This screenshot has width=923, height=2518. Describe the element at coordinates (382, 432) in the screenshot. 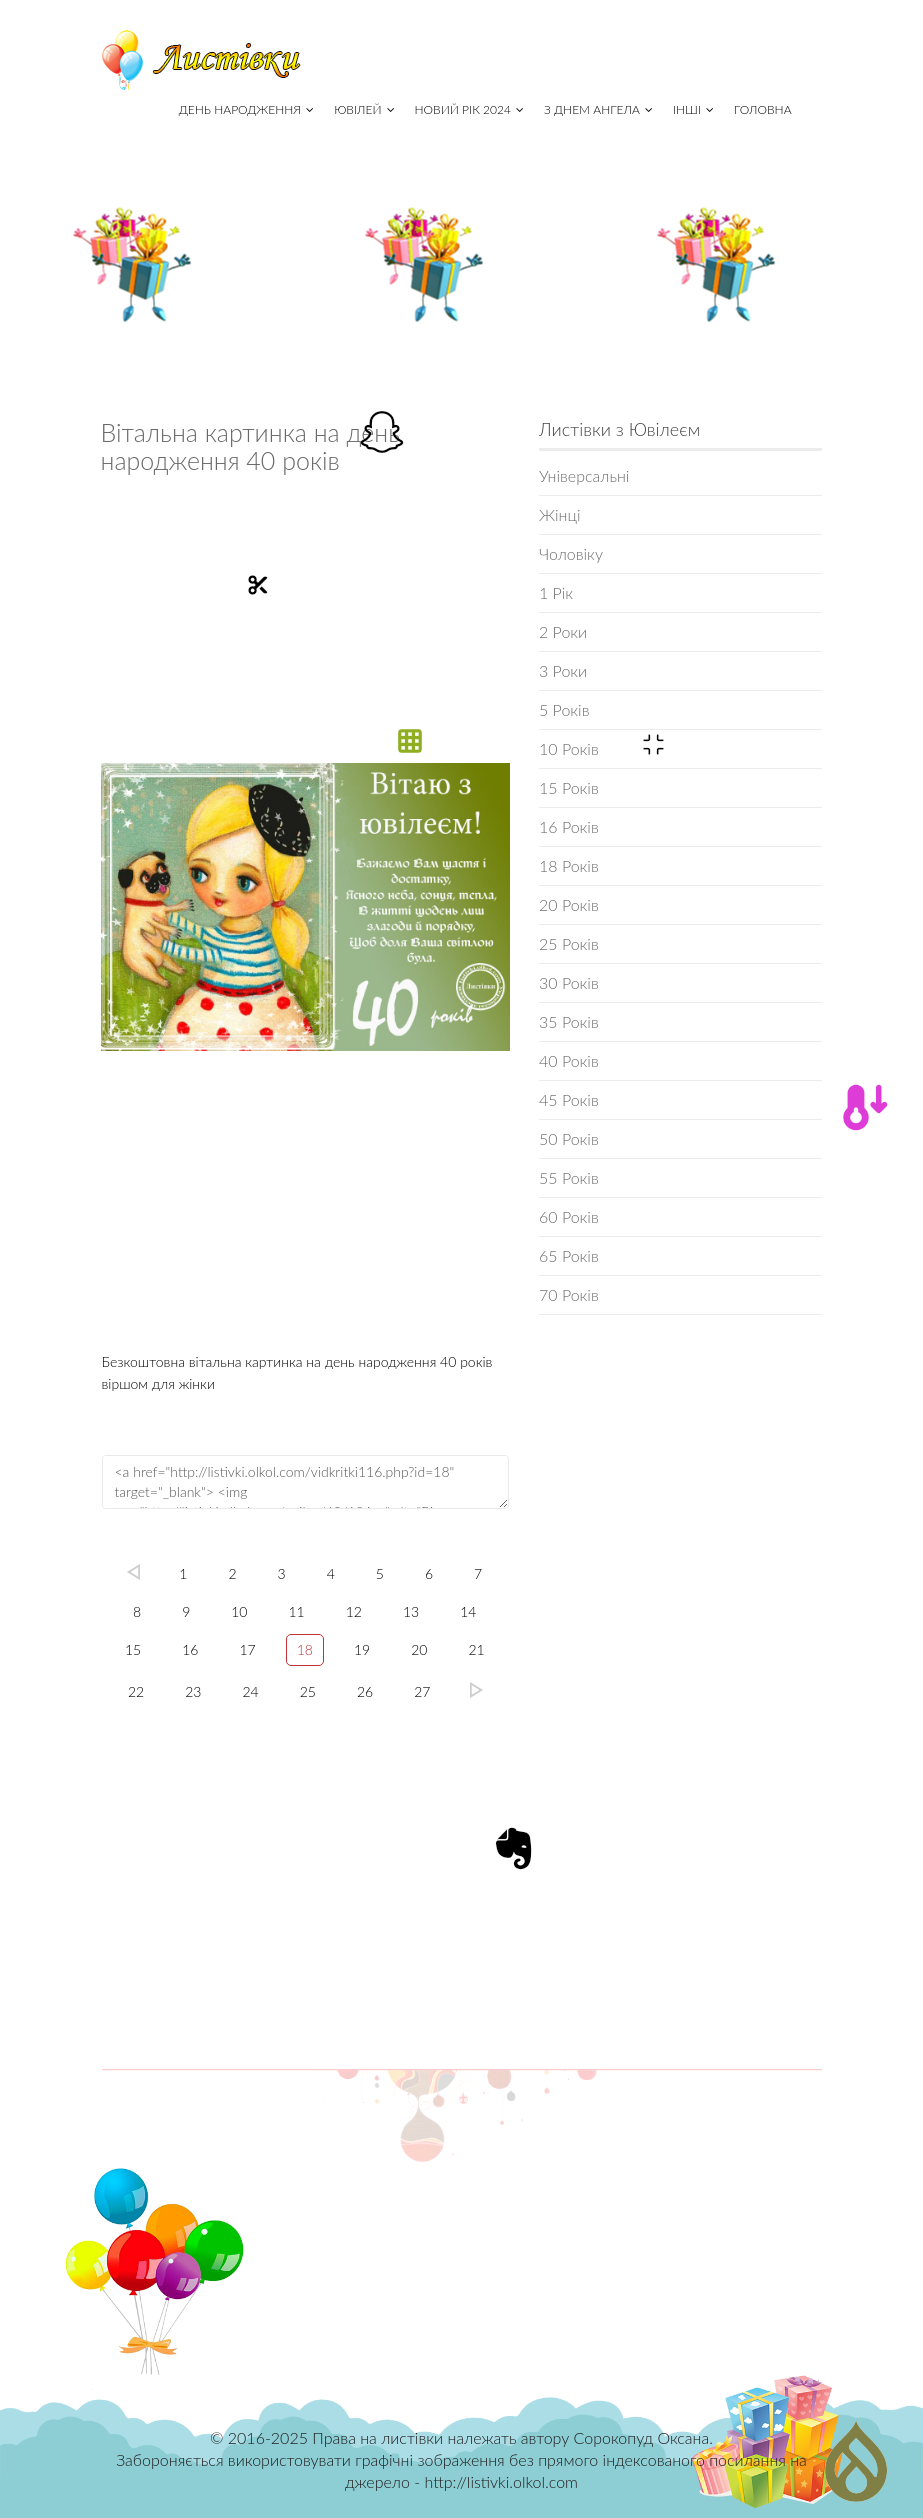

I see `open snapchat app` at that location.